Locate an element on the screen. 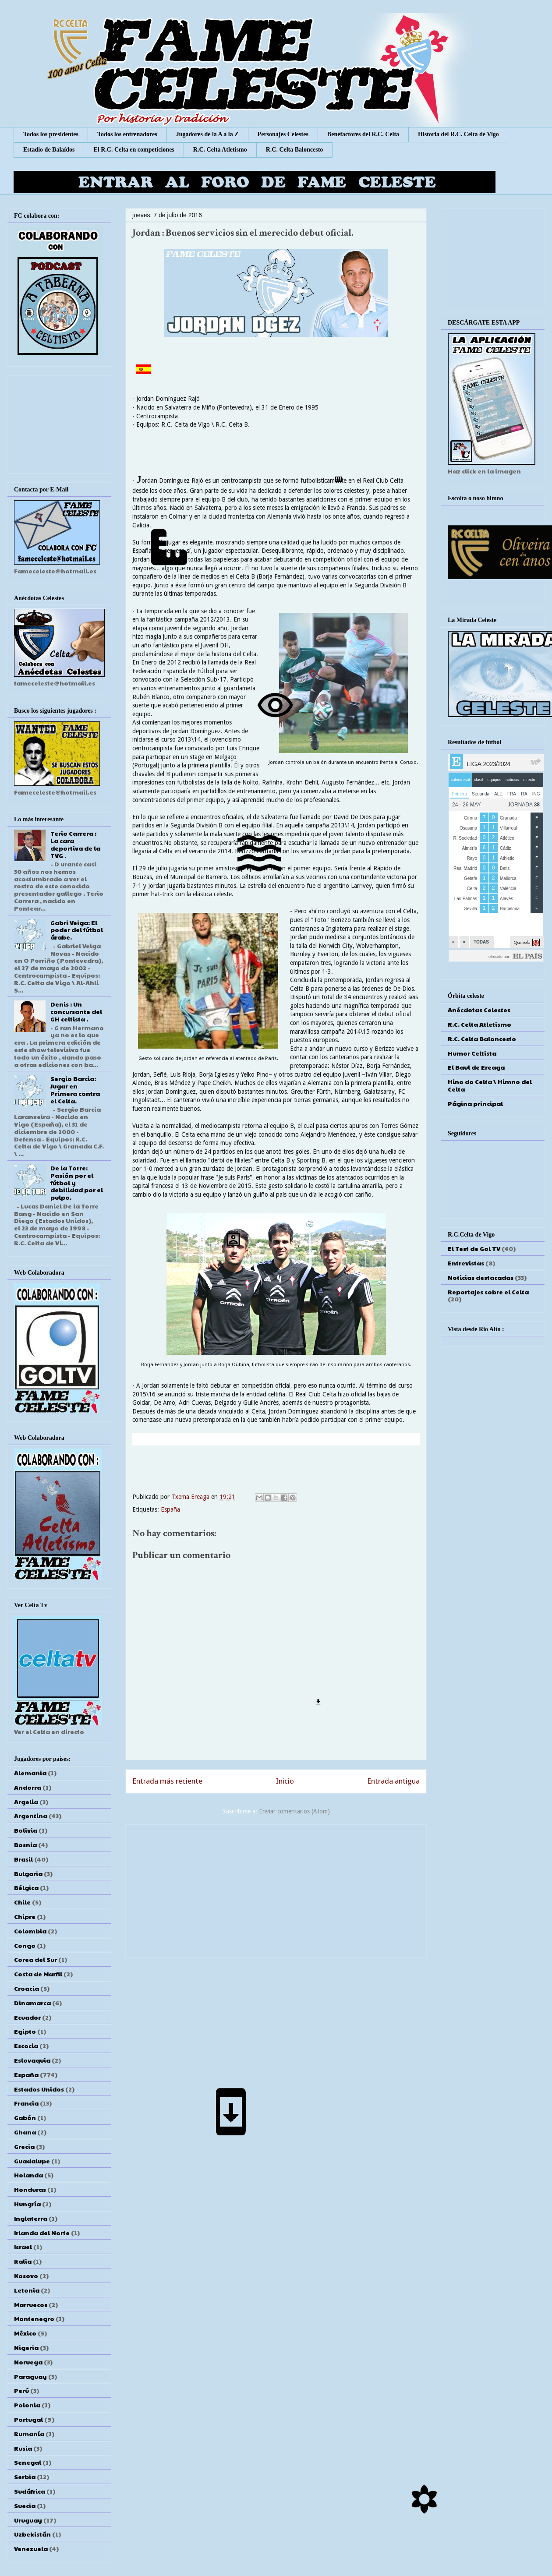 Image resolution: width=552 pixels, height=2576 pixels. toggle visibility of content or password is located at coordinates (275, 706).